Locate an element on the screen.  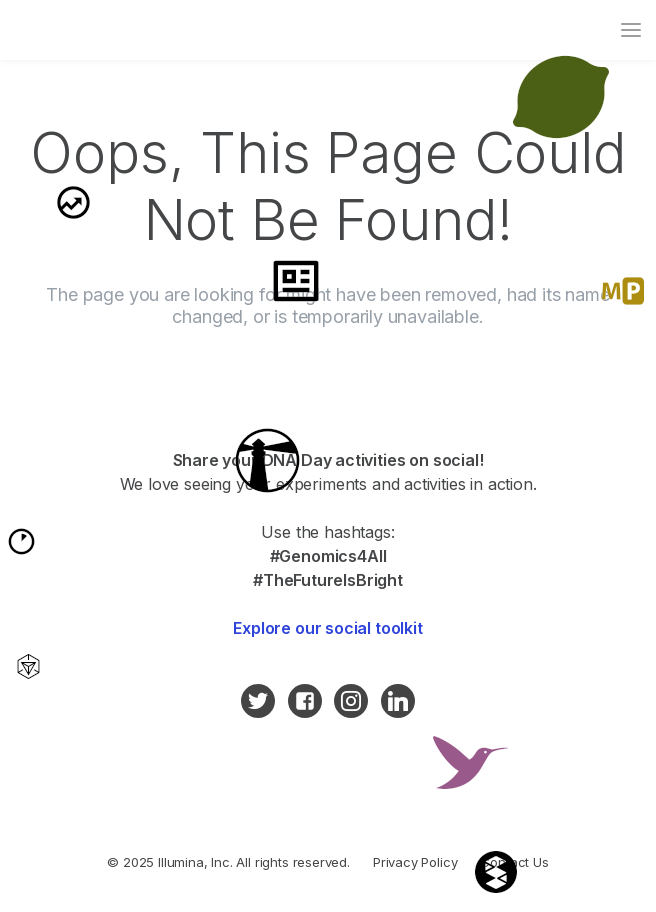
macports package manager logo is located at coordinates (623, 291).